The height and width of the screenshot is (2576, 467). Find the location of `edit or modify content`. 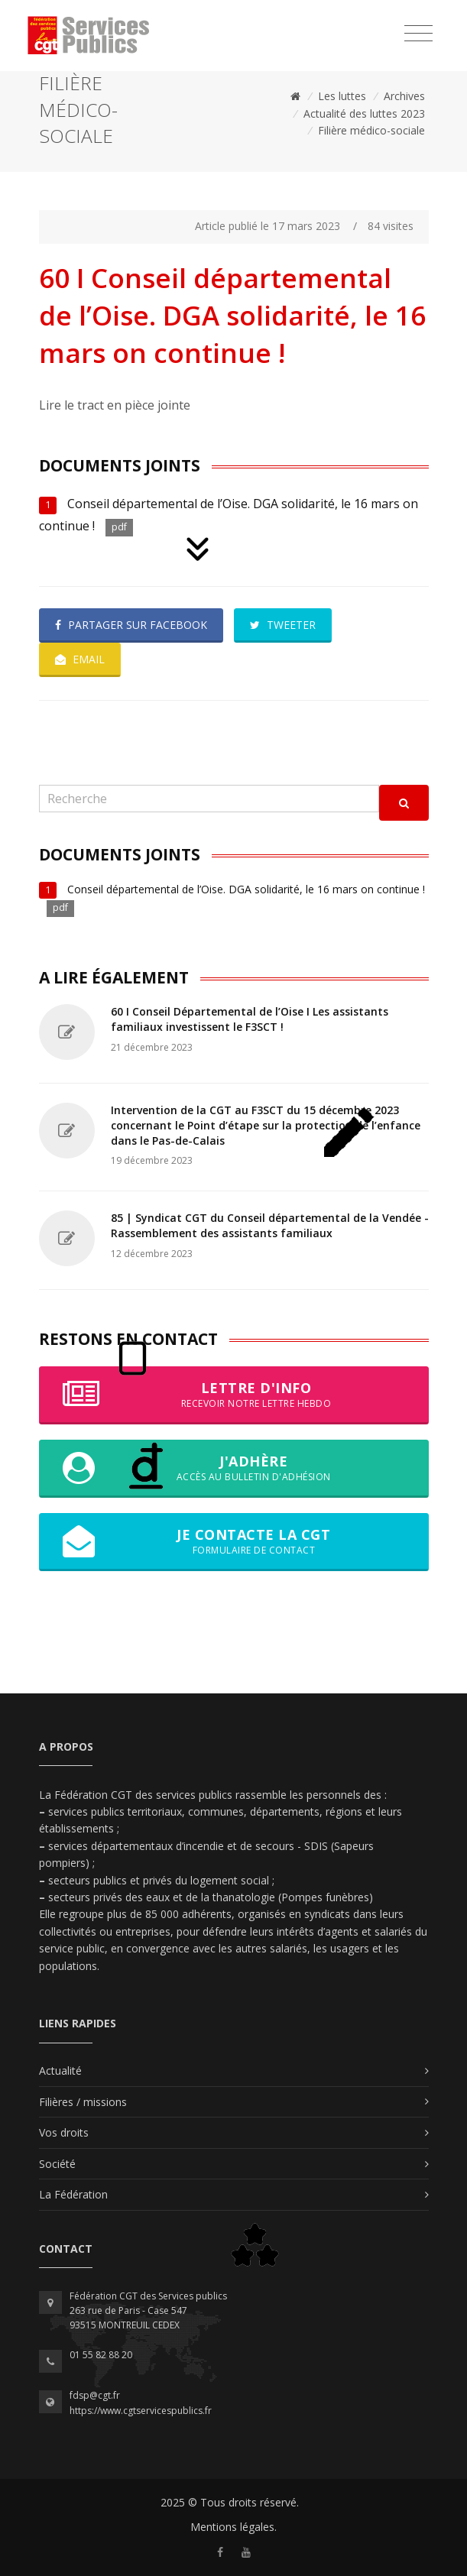

edit or modify content is located at coordinates (349, 1132).